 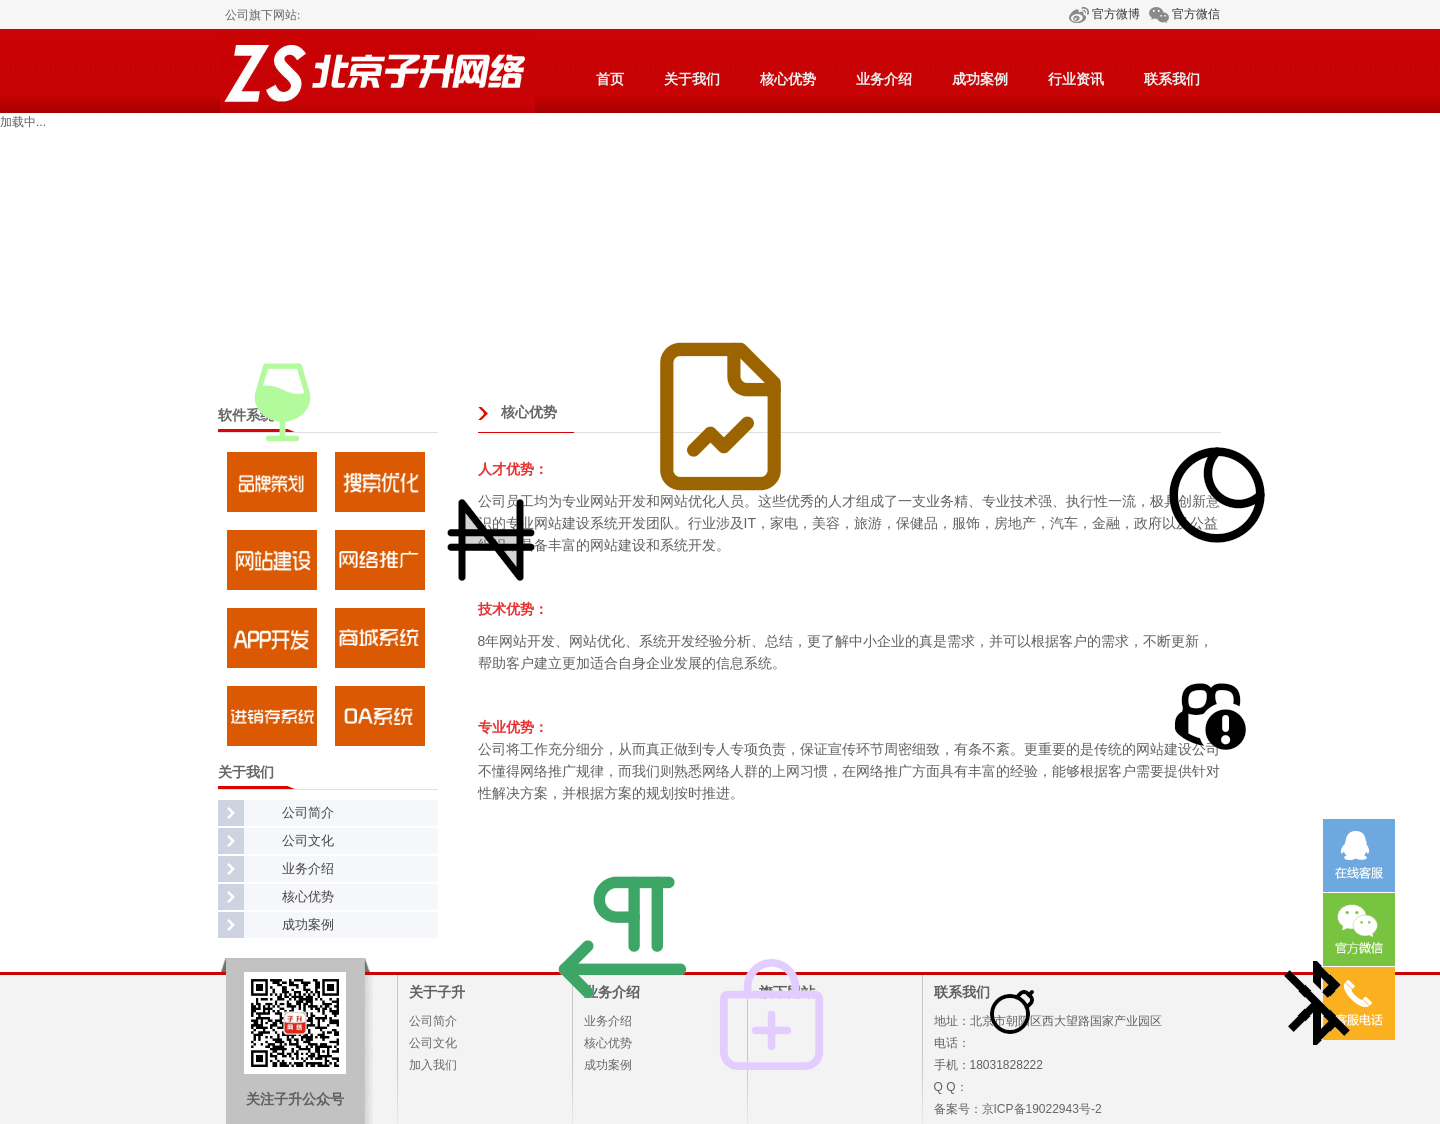 What do you see at coordinates (622, 934) in the screenshot?
I see `align text to the left` at bounding box center [622, 934].